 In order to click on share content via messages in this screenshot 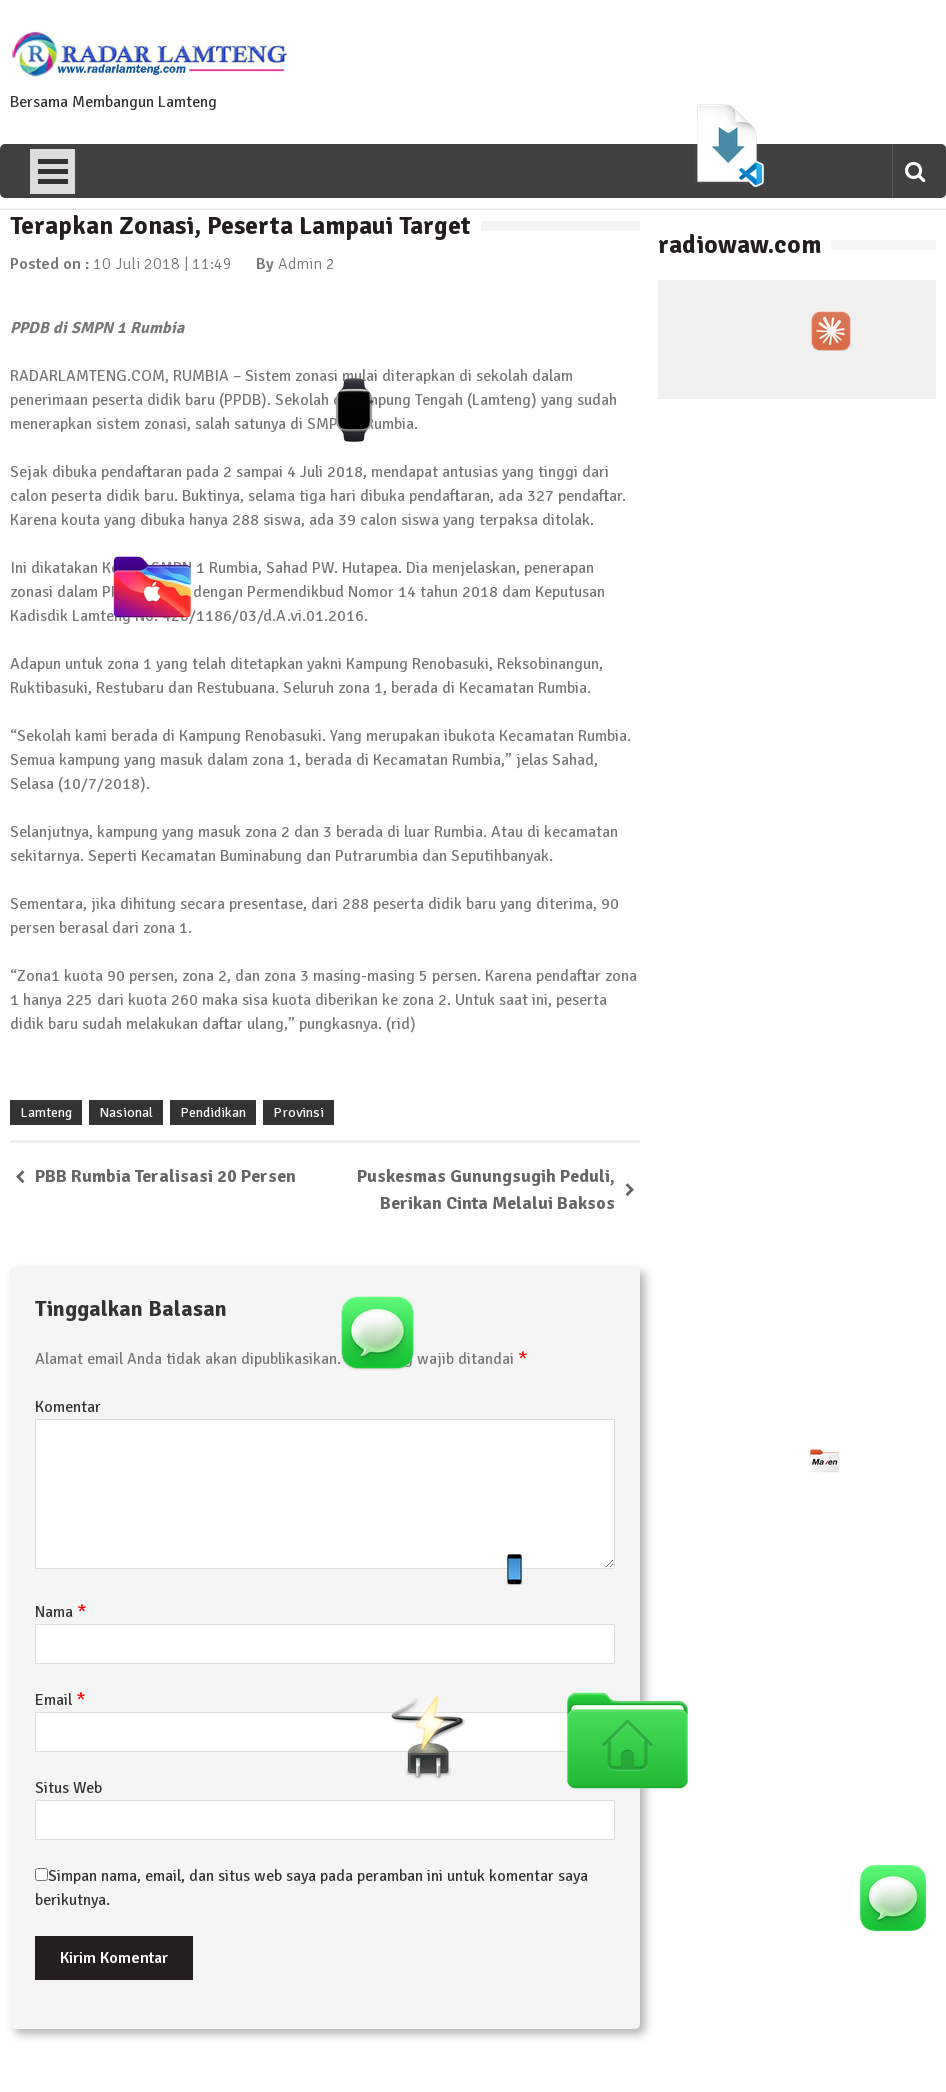, I will do `click(377, 1332)`.